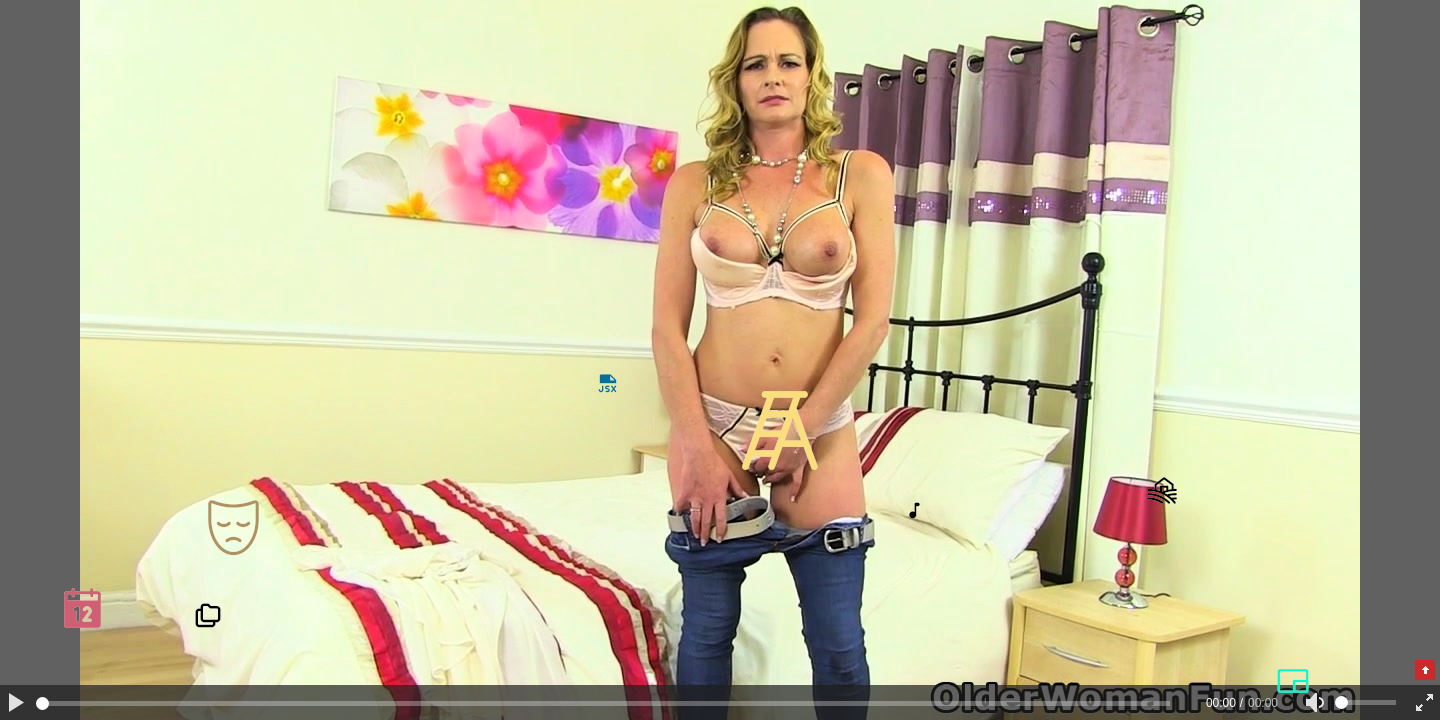  Describe the element at coordinates (914, 510) in the screenshot. I see `access music or audio player` at that location.